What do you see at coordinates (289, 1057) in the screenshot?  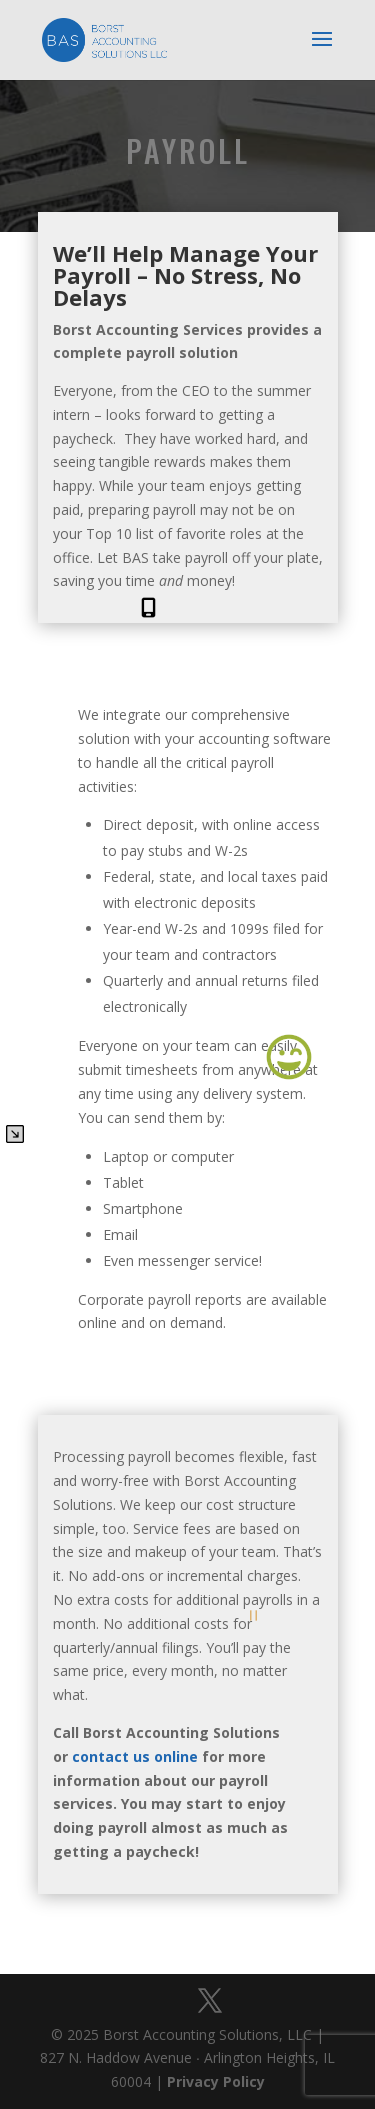 I see `insert a winking emoji into text` at bounding box center [289, 1057].